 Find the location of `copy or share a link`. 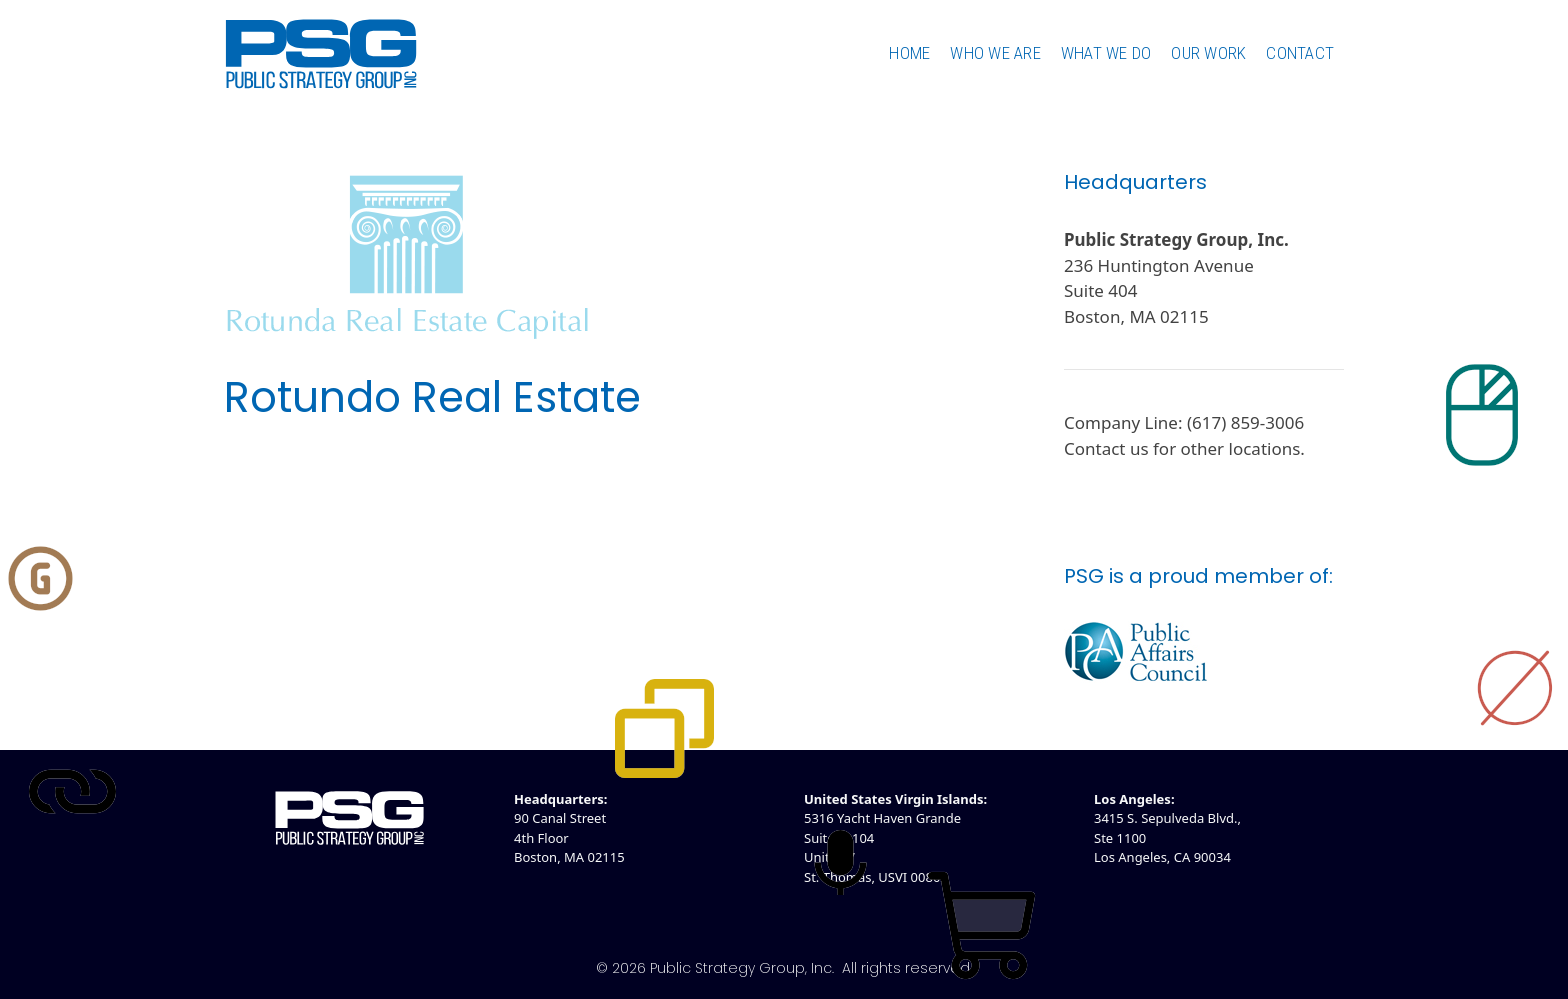

copy or share a link is located at coordinates (72, 791).